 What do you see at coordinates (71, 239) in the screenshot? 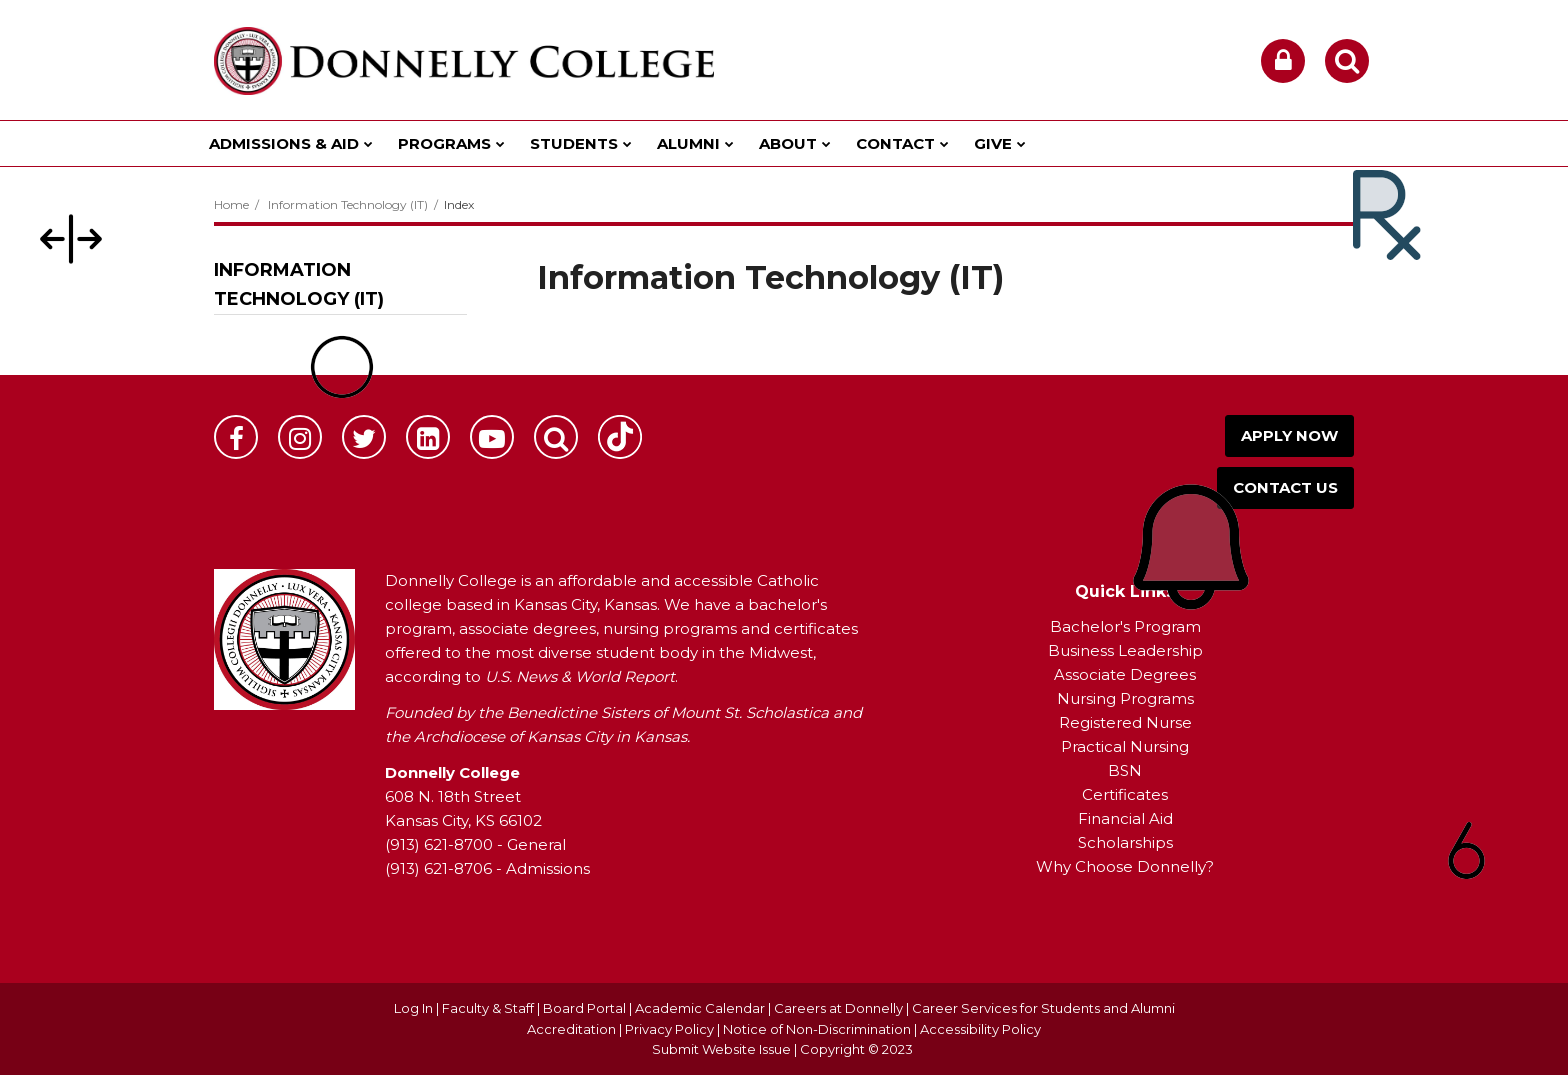
I see `expand content horizontally` at bounding box center [71, 239].